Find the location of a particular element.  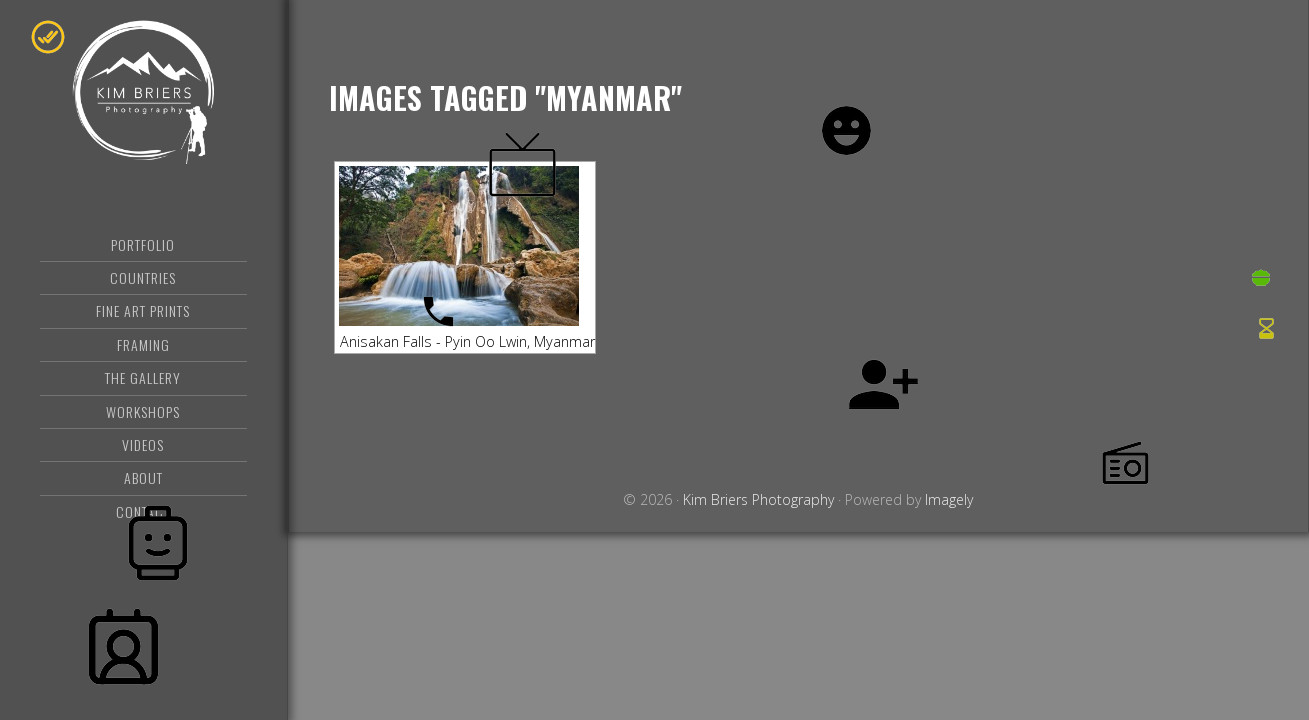

view food or meal options is located at coordinates (1261, 278).